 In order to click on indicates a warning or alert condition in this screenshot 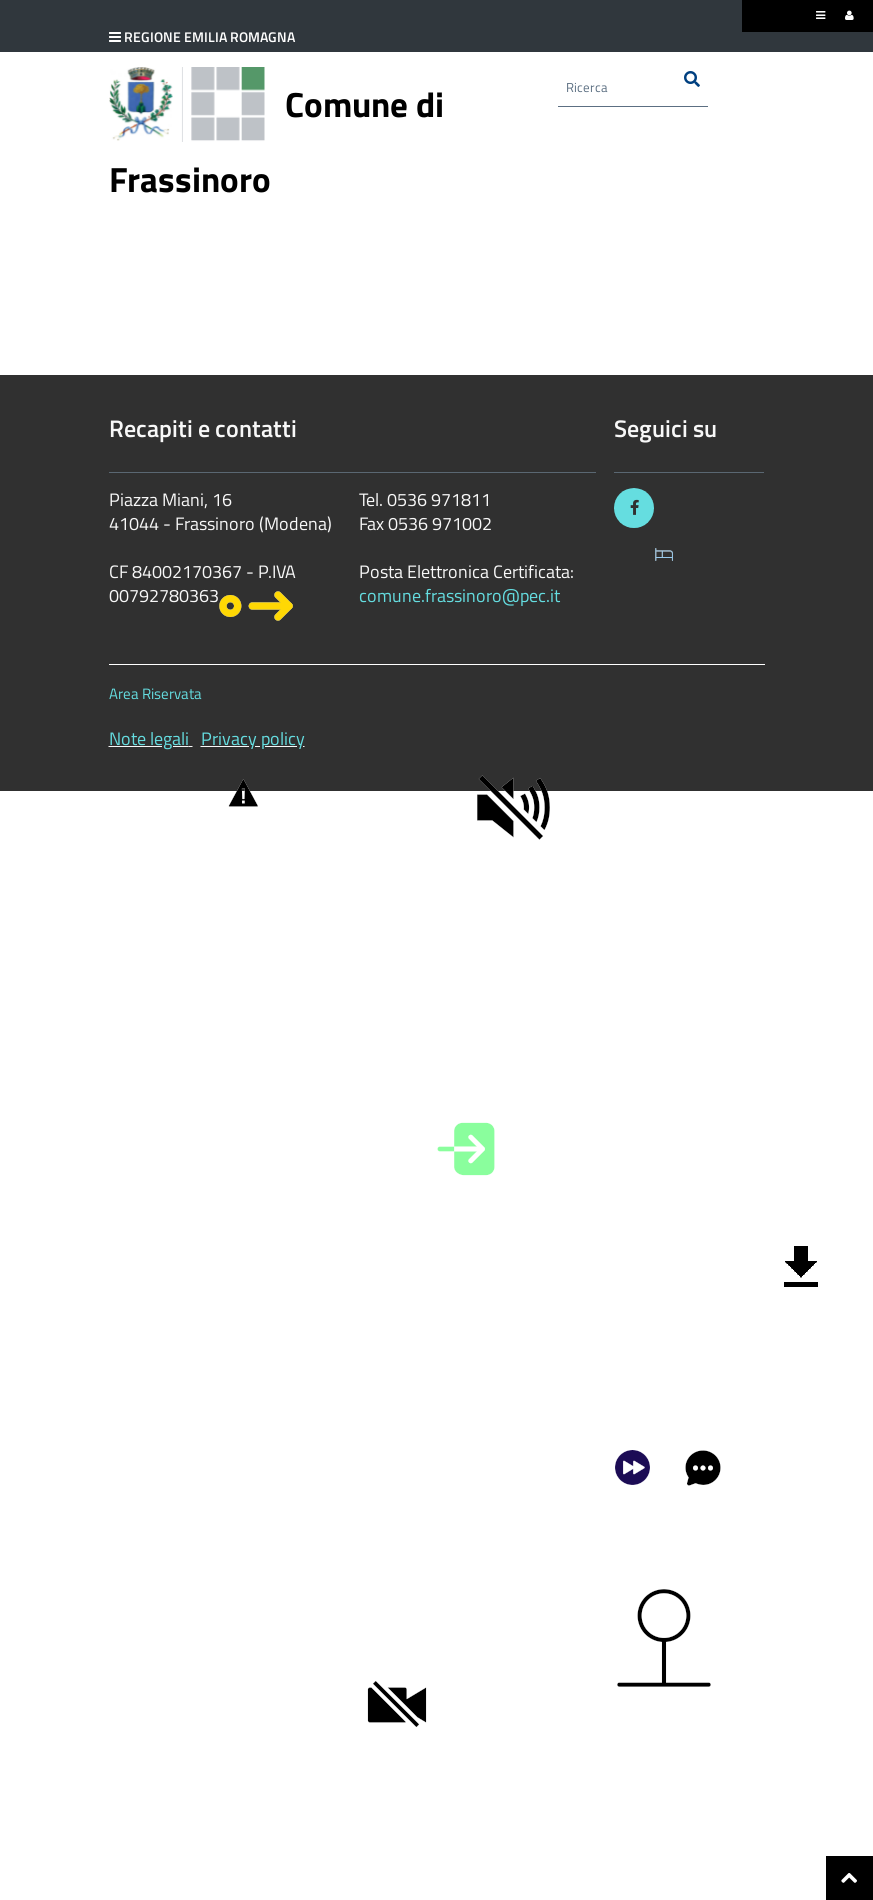, I will do `click(243, 793)`.